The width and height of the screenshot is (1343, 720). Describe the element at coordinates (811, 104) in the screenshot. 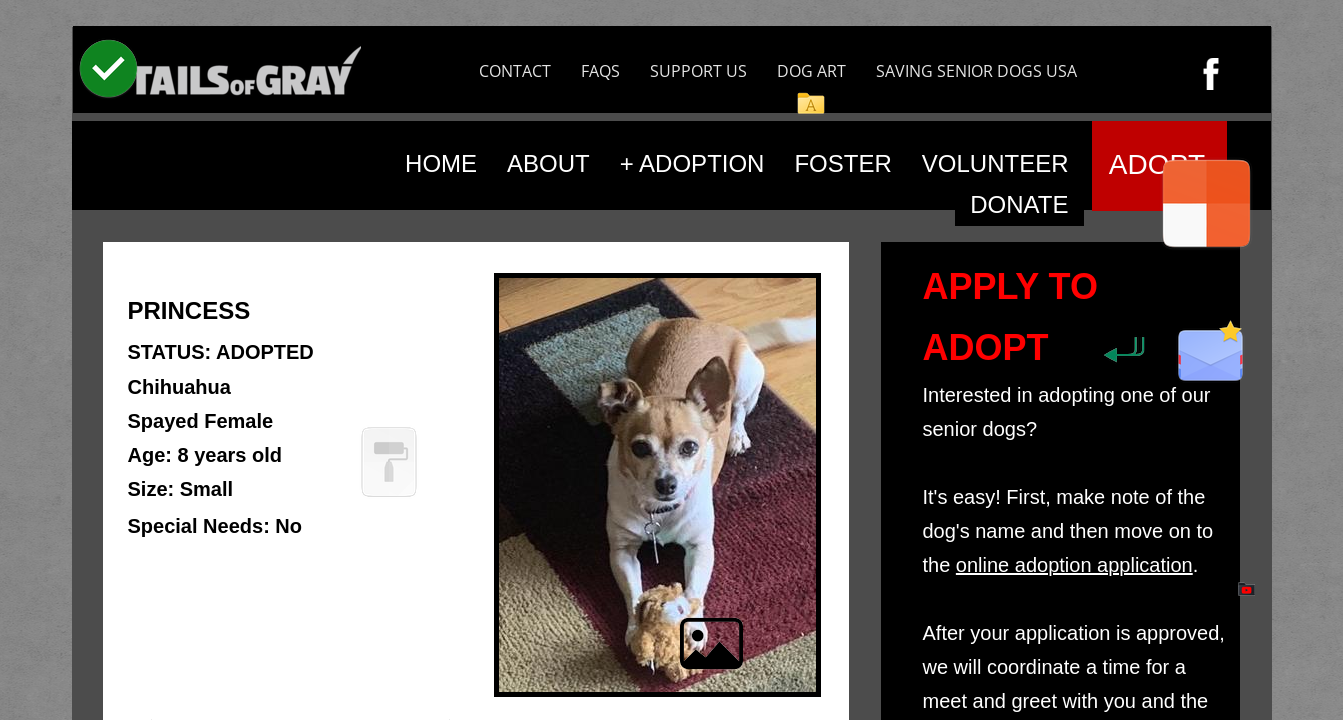

I see `open the fonts folder` at that location.